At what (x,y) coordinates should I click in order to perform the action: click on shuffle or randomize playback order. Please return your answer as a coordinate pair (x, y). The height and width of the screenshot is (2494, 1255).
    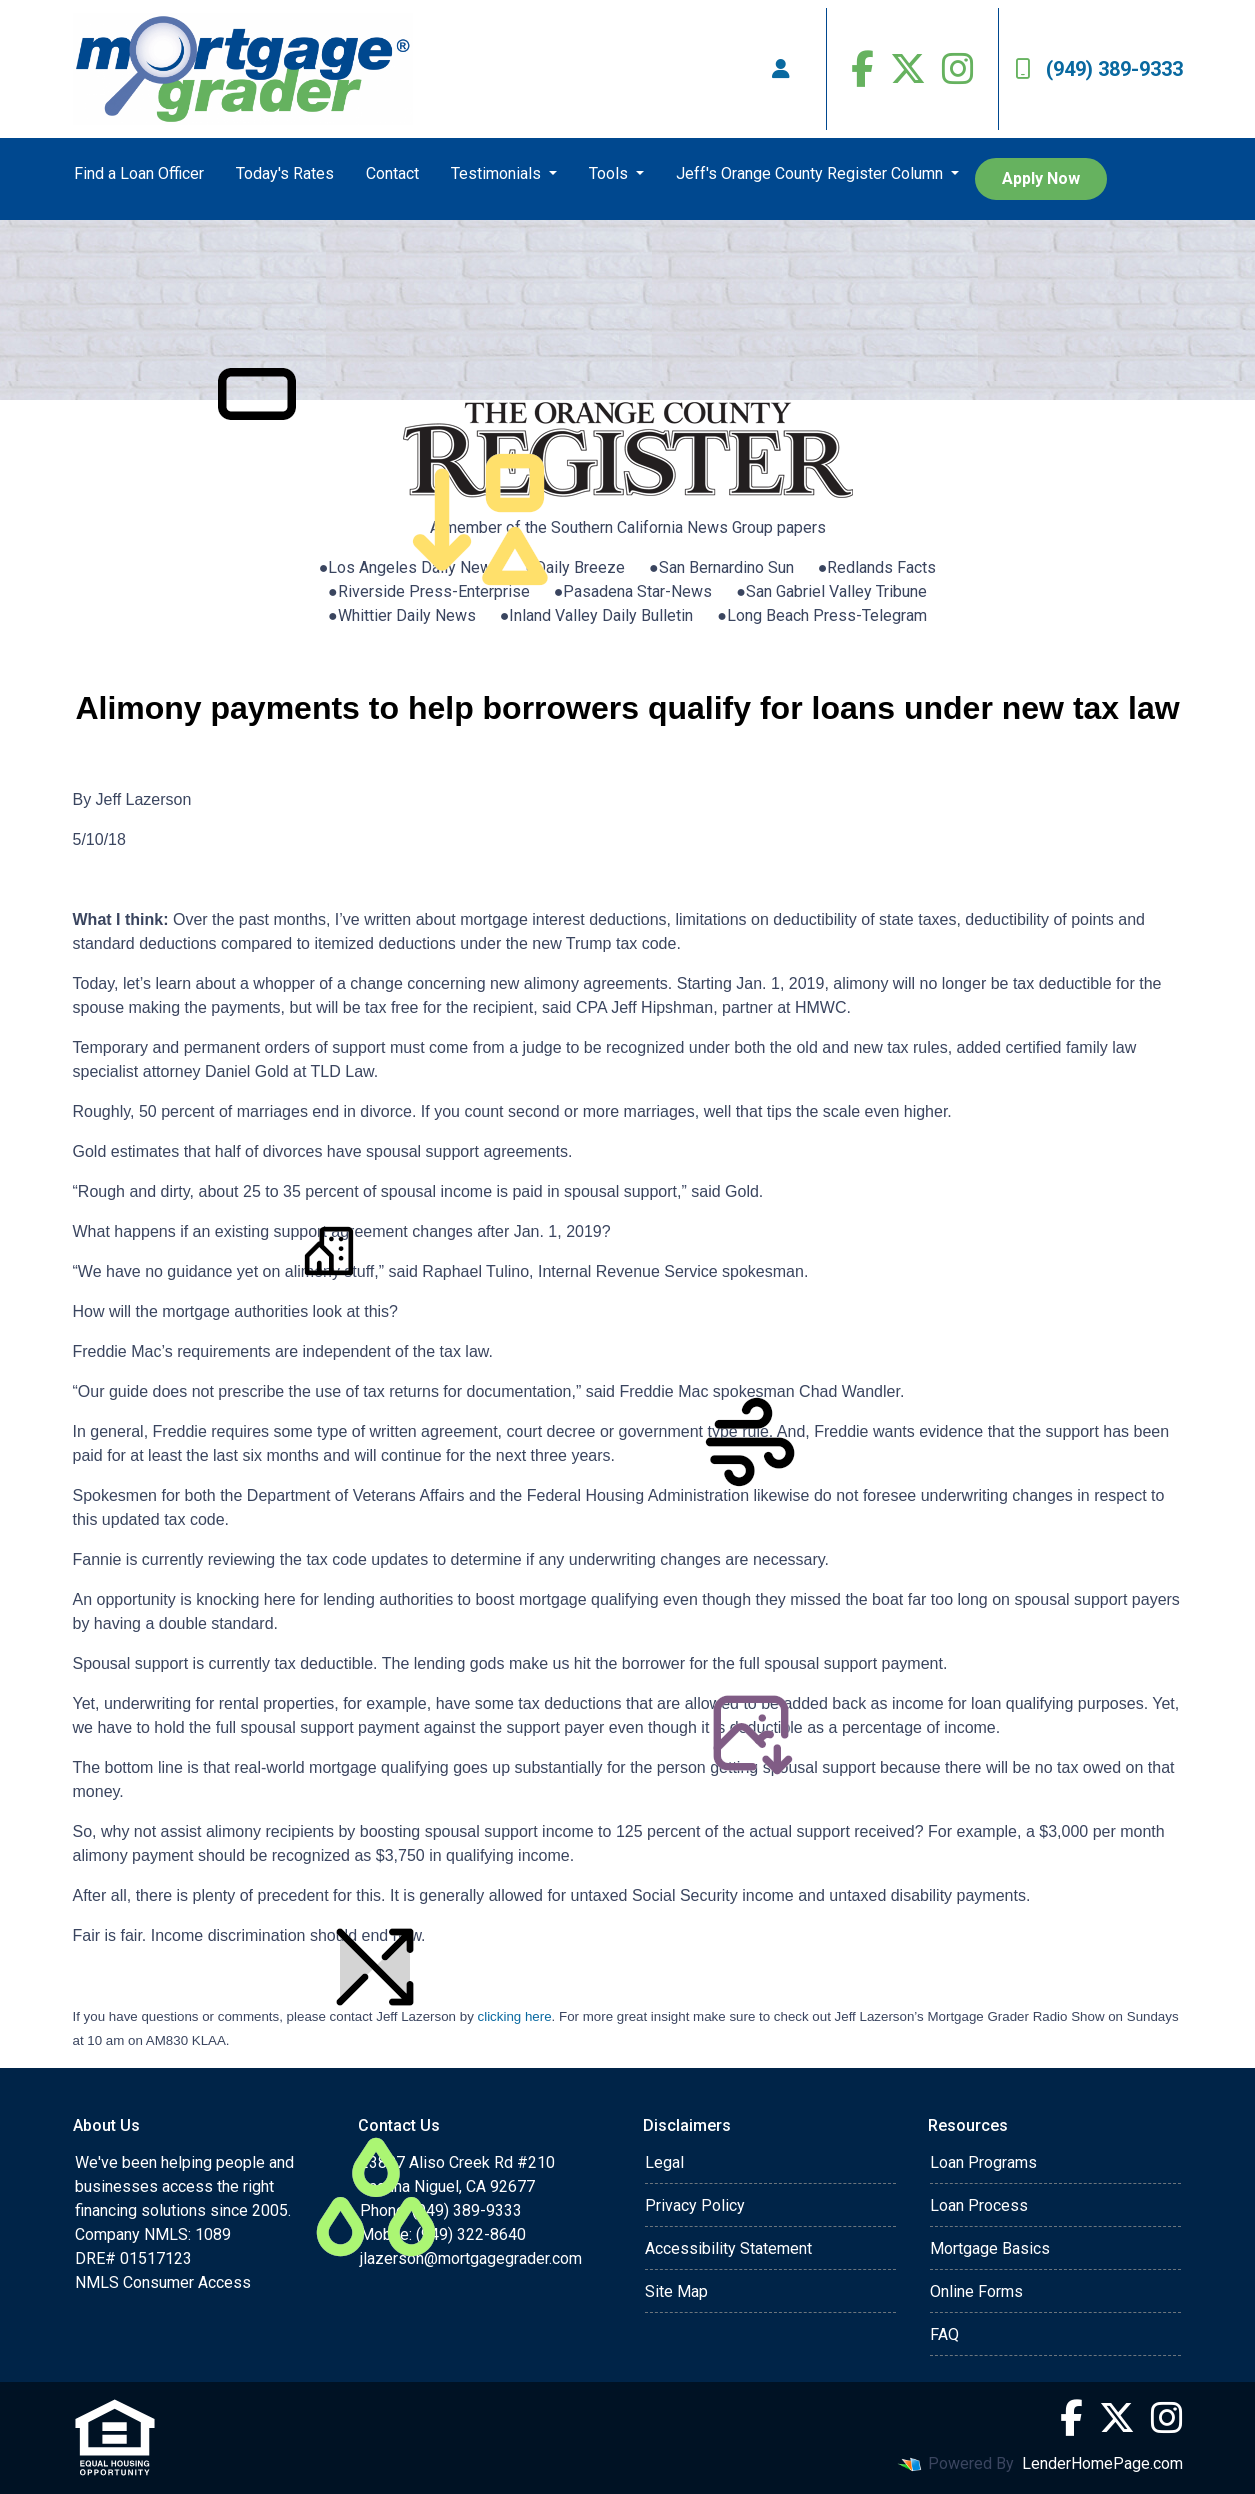
    Looking at the image, I should click on (375, 1967).